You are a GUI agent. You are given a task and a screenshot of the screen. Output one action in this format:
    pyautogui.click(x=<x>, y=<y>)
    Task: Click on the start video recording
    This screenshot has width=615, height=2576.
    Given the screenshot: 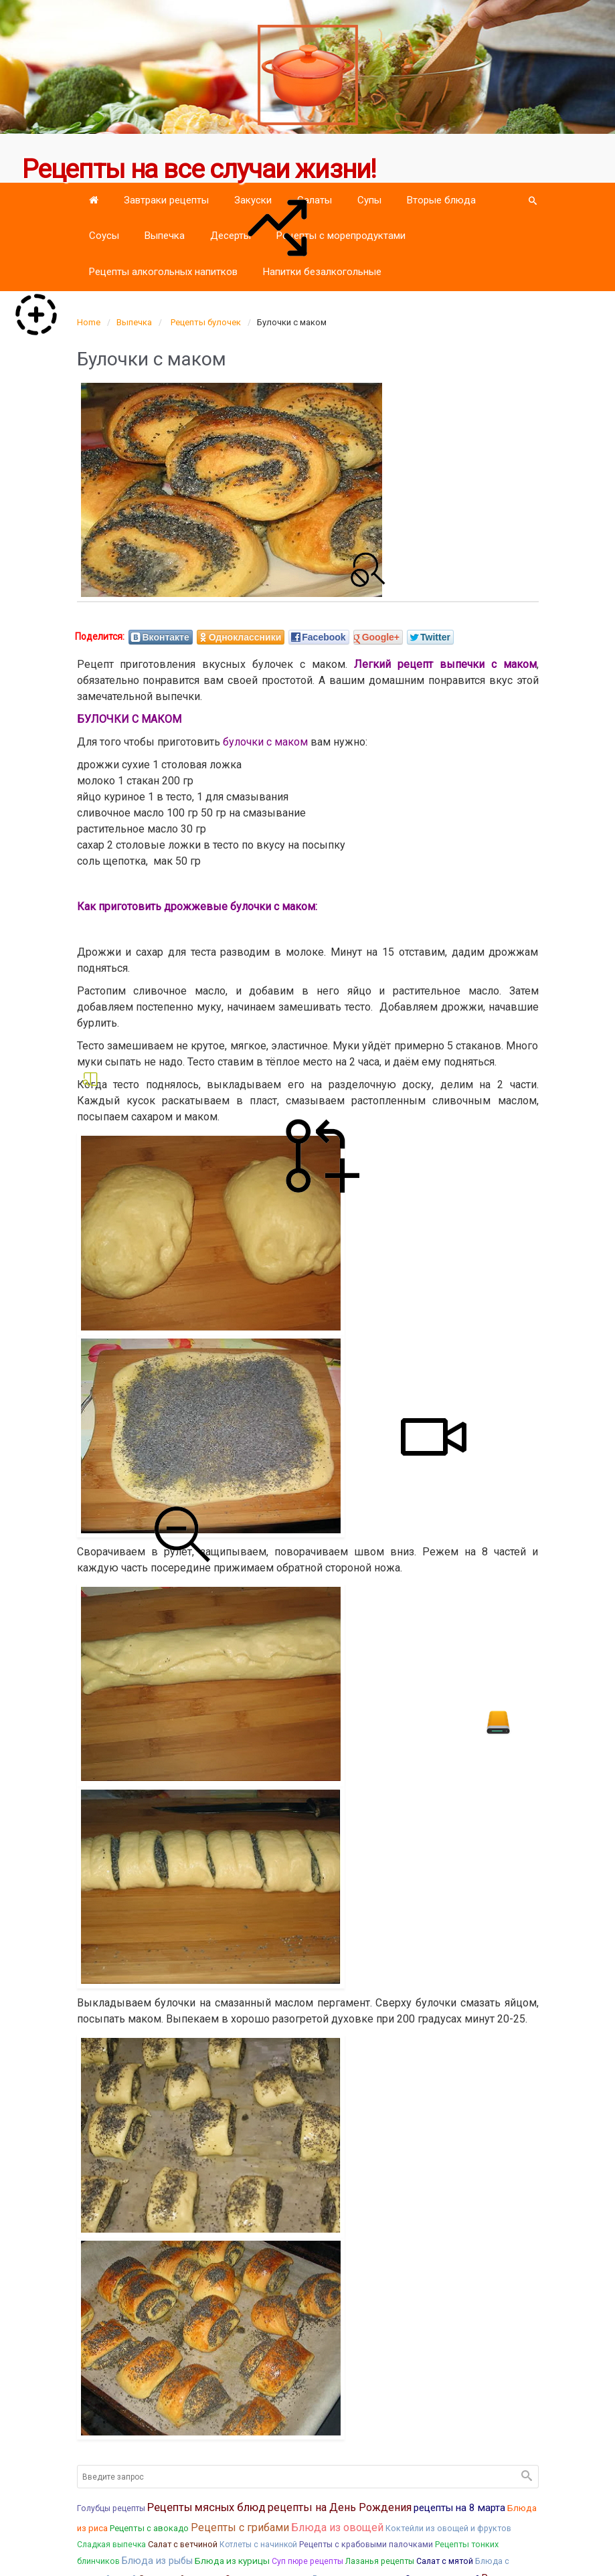 What is the action you would take?
    pyautogui.click(x=434, y=1437)
    